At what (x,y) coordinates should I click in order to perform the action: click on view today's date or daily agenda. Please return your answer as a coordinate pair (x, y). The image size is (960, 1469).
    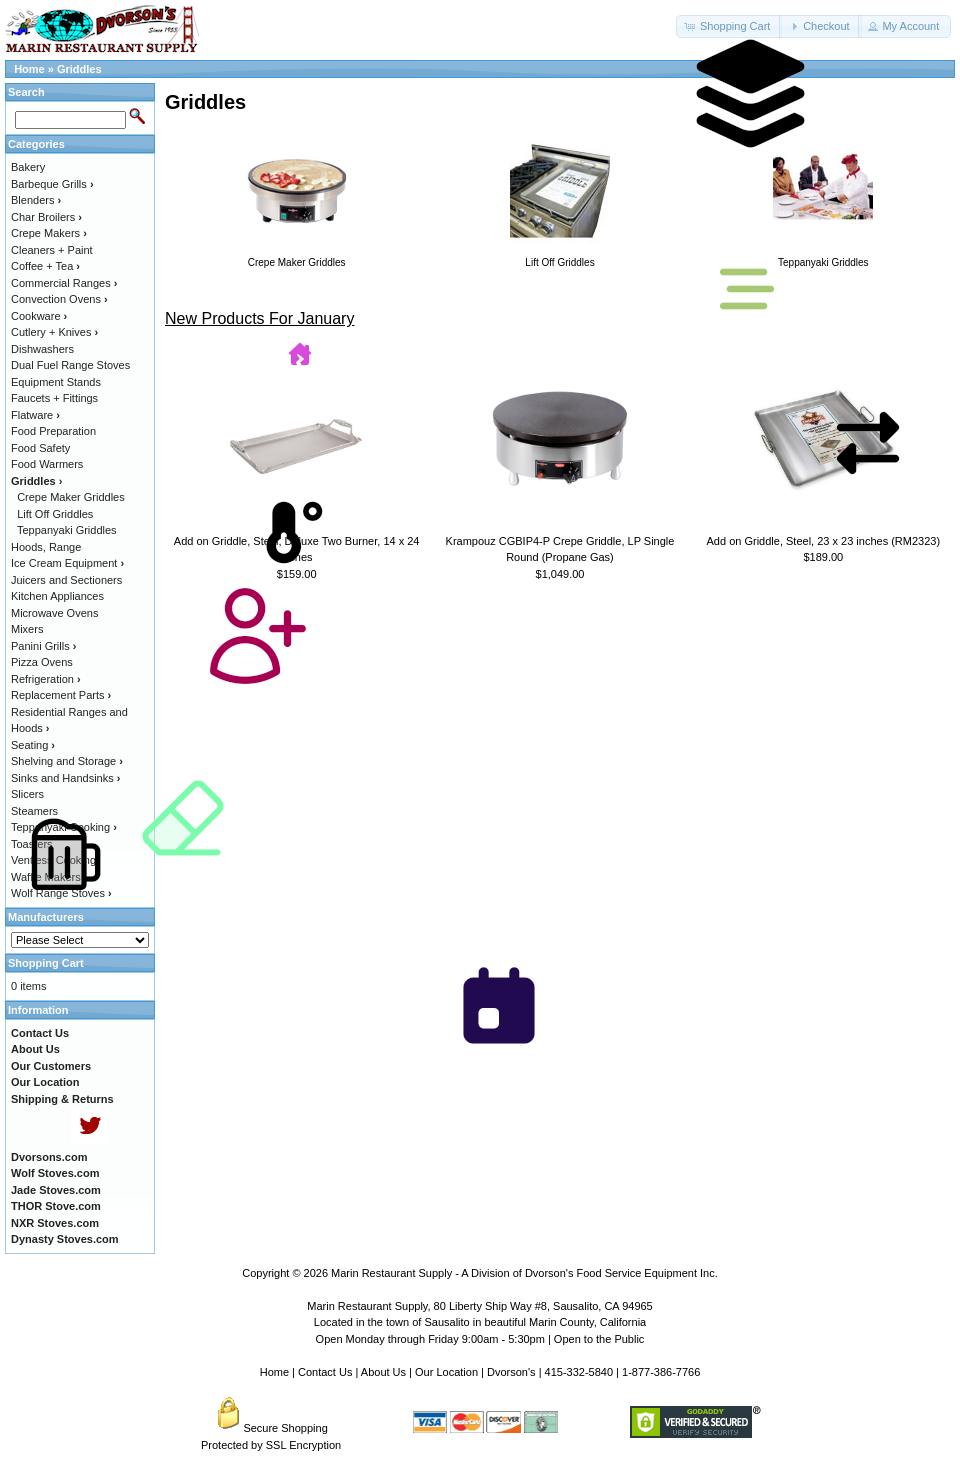
    Looking at the image, I should click on (499, 1008).